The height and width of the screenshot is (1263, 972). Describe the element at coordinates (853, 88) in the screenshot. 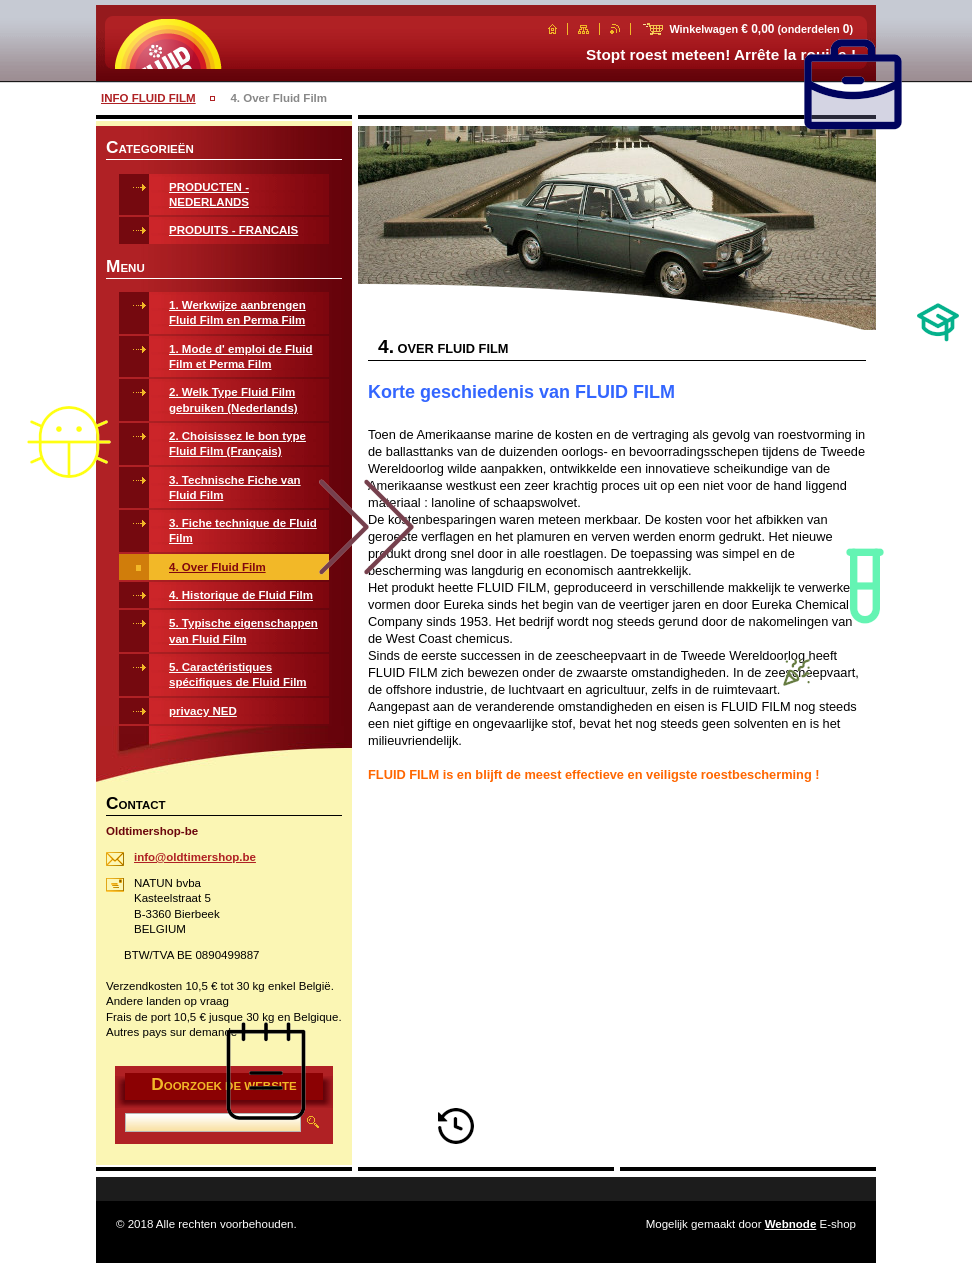

I see `access work or business-related content` at that location.